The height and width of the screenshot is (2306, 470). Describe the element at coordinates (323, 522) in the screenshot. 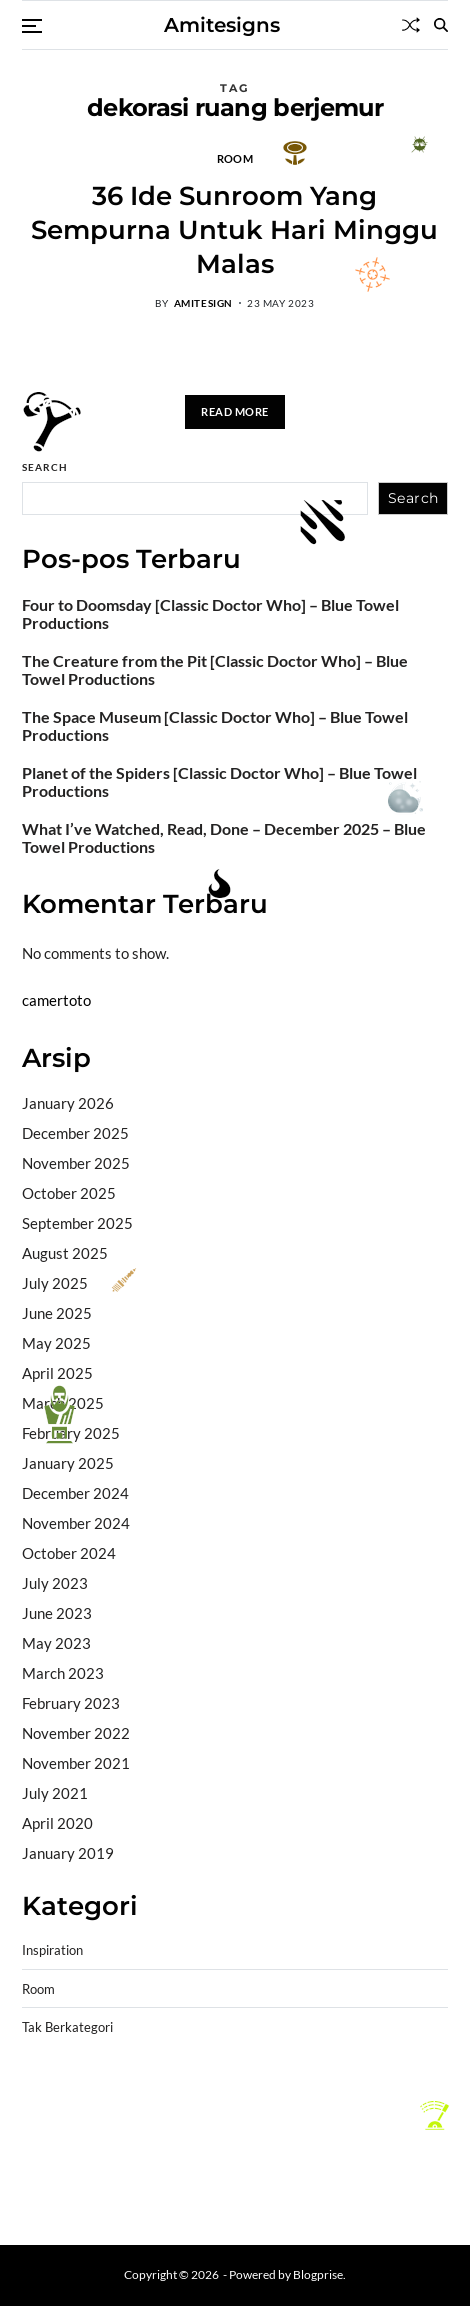

I see `indicates heavy rain weather condition` at that location.